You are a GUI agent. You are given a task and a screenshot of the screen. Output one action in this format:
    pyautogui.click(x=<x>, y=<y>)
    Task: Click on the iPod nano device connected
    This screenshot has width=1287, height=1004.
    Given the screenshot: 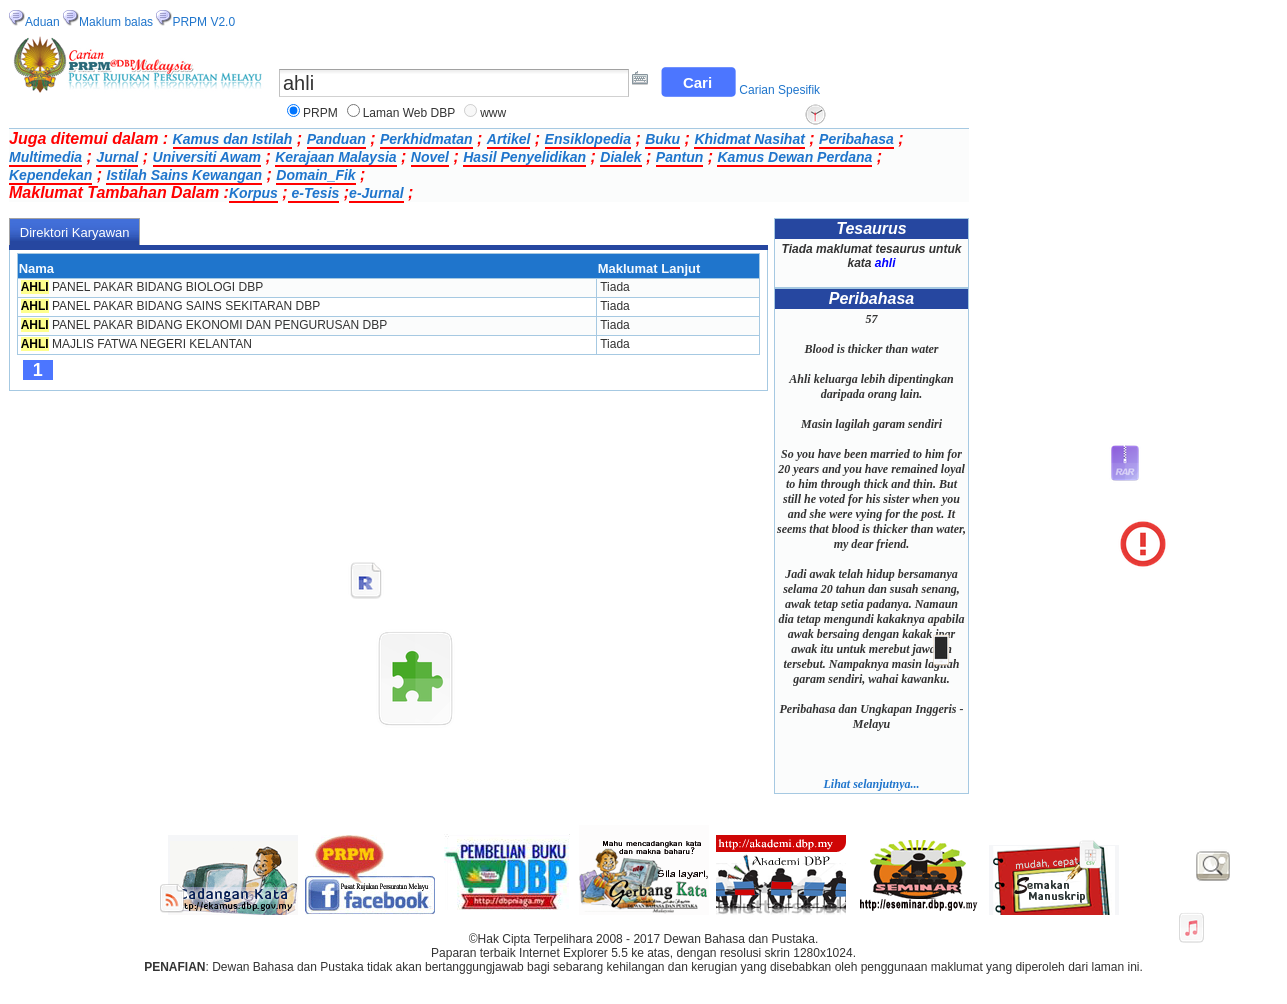 What is the action you would take?
    pyautogui.click(x=941, y=650)
    